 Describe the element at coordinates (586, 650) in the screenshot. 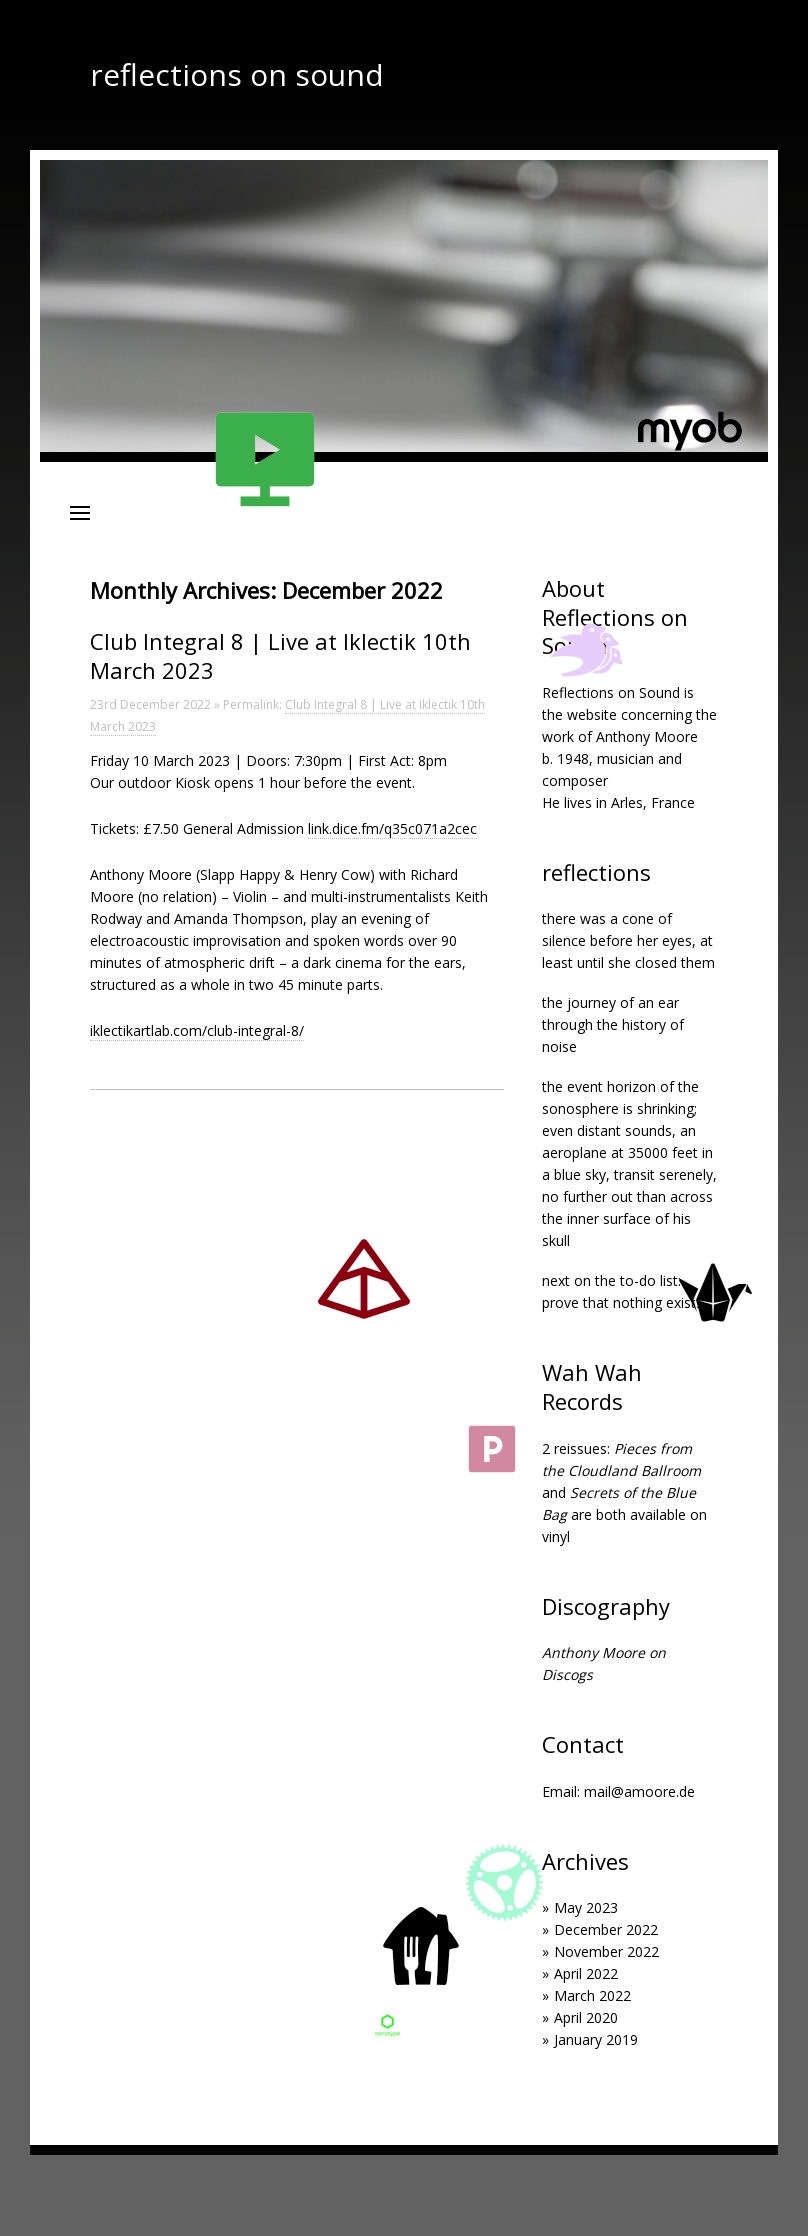

I see `bevy game engine logo` at that location.